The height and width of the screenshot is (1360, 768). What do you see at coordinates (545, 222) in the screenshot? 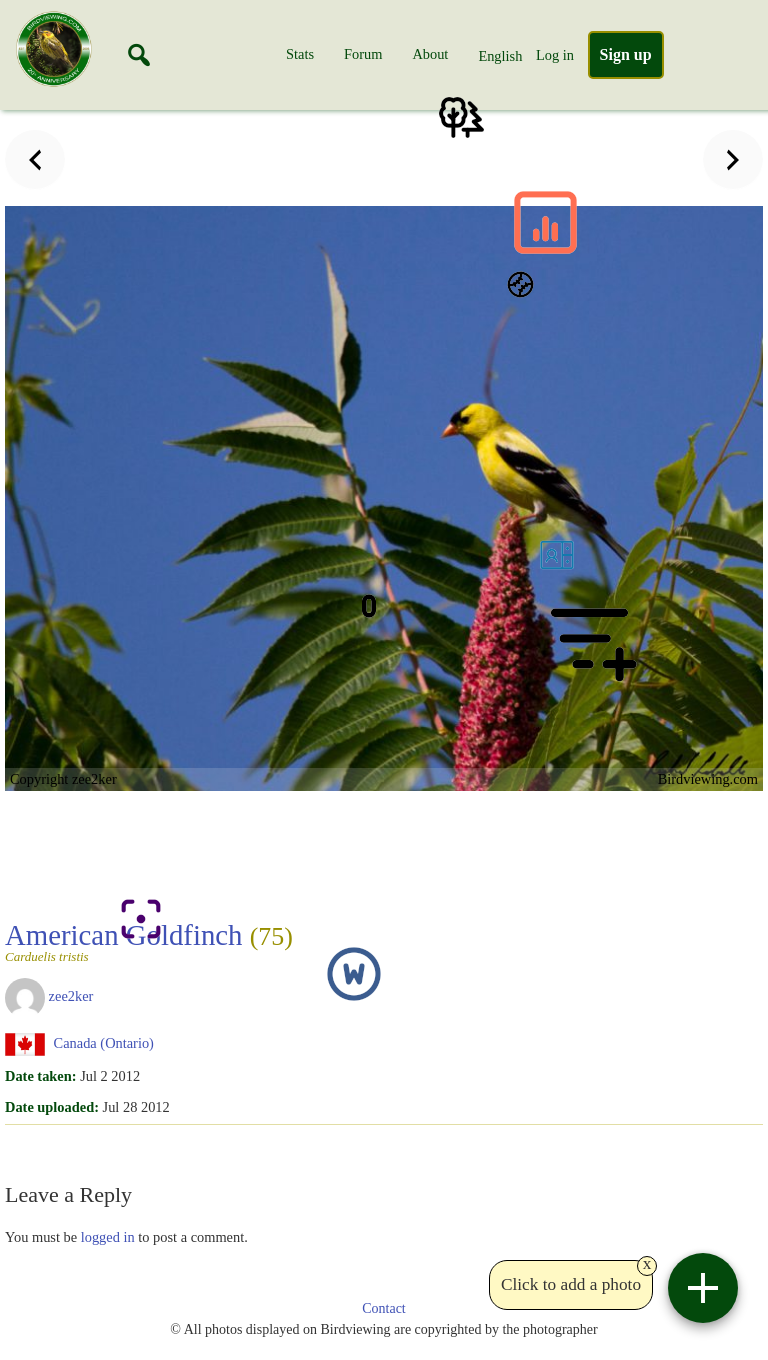
I see `align content to bottom center` at bounding box center [545, 222].